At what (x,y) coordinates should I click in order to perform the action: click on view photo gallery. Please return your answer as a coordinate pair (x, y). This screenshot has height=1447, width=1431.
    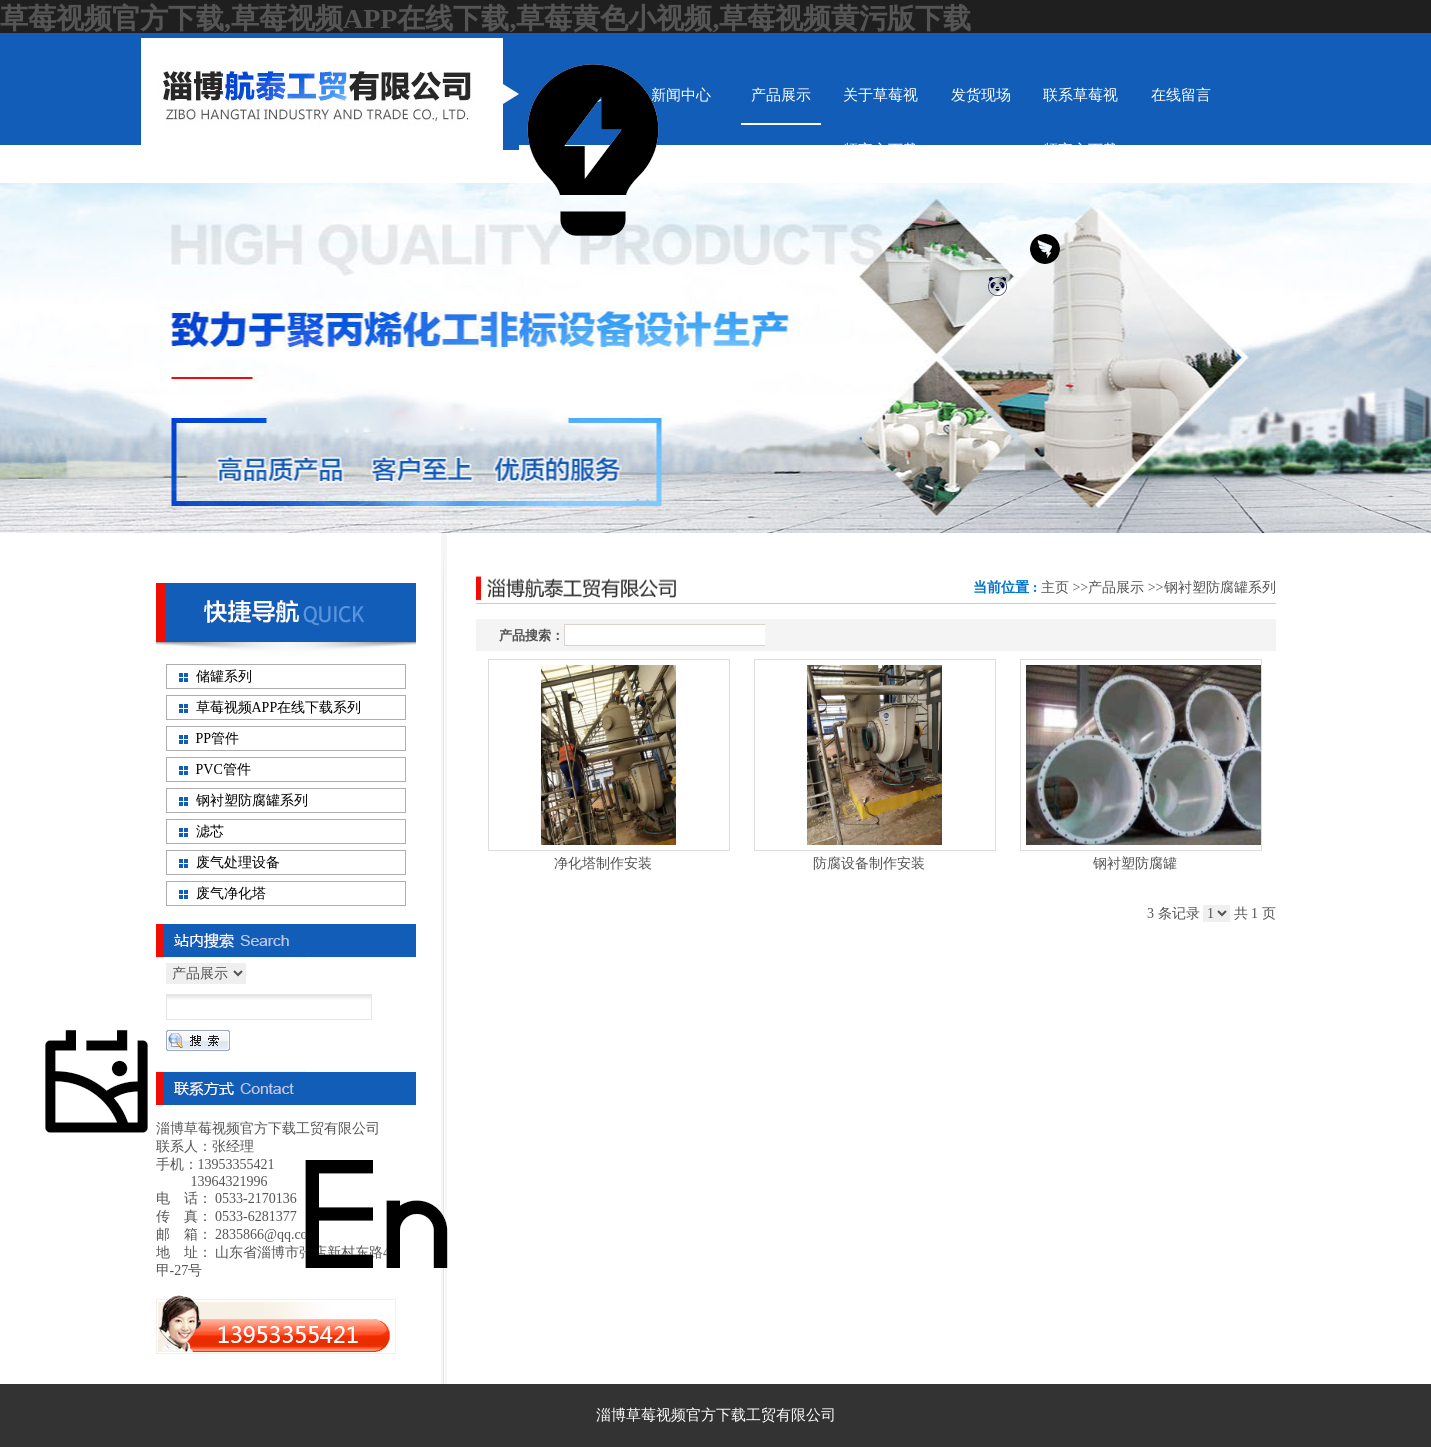
    Looking at the image, I should click on (96, 1086).